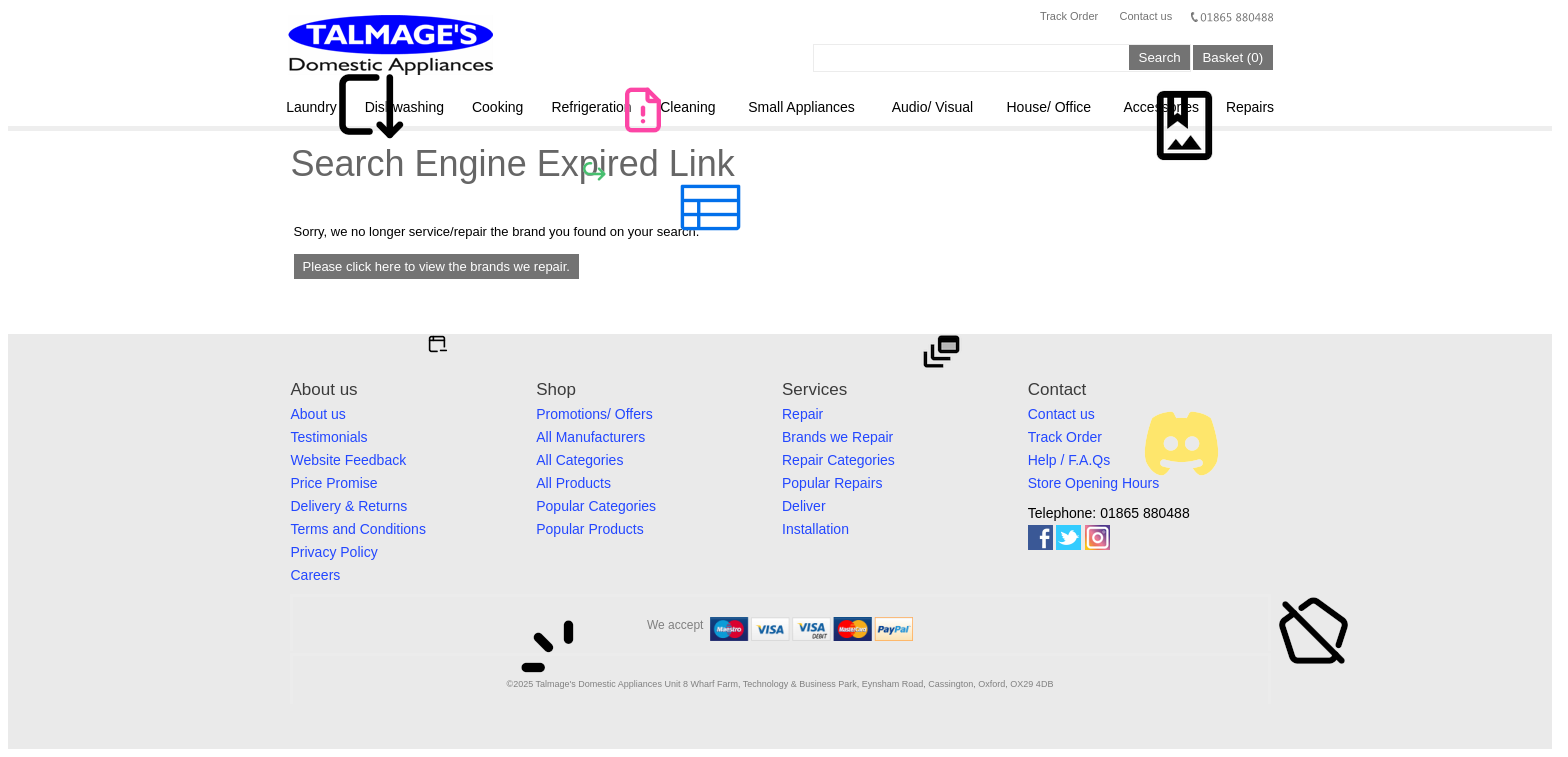 The width and height of the screenshot is (1568, 757). What do you see at coordinates (437, 344) in the screenshot?
I see `remove a browser tab or window` at bounding box center [437, 344].